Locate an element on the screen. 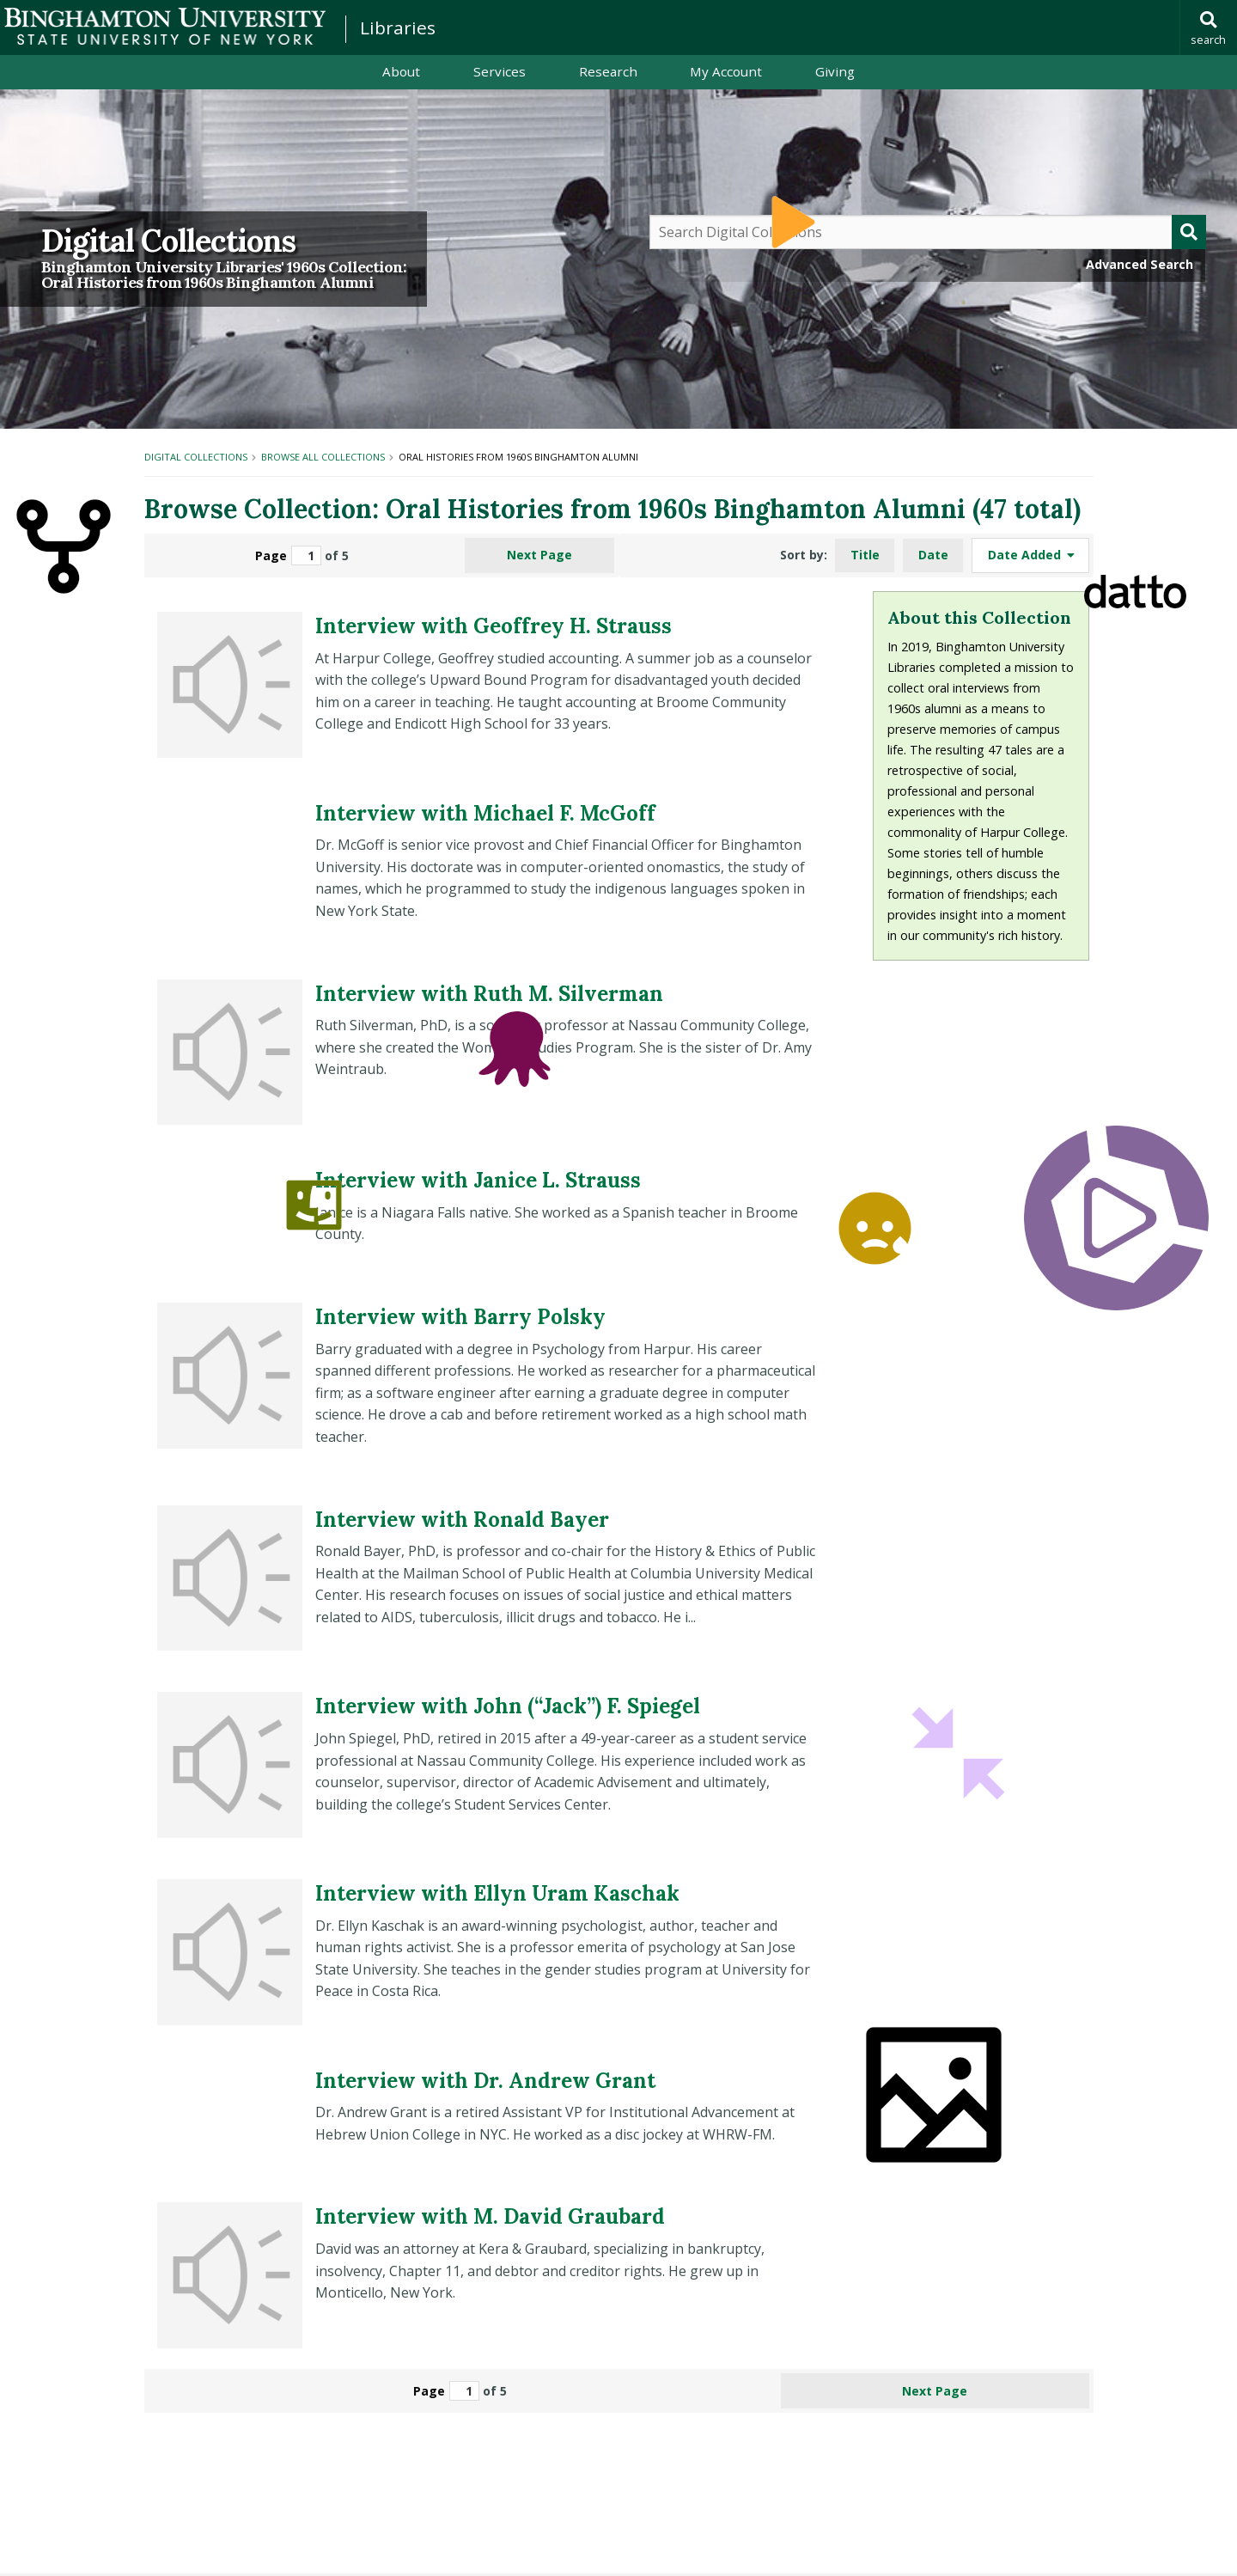  datto company logo is located at coordinates (1135, 591).